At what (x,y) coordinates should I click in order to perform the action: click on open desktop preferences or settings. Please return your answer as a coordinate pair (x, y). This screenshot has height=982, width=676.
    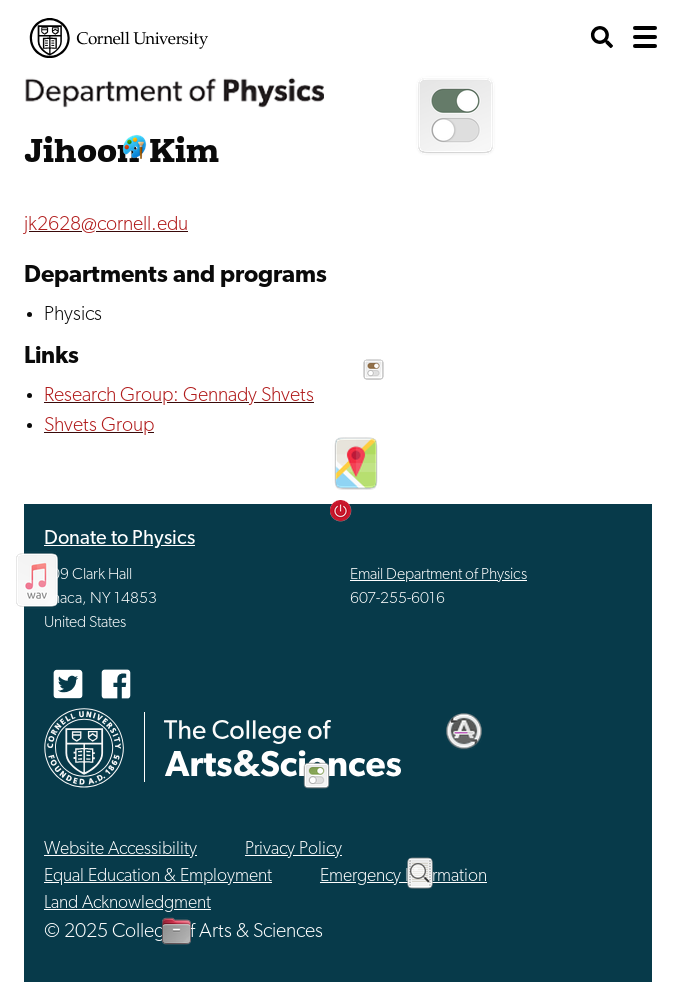
    Looking at the image, I should click on (316, 775).